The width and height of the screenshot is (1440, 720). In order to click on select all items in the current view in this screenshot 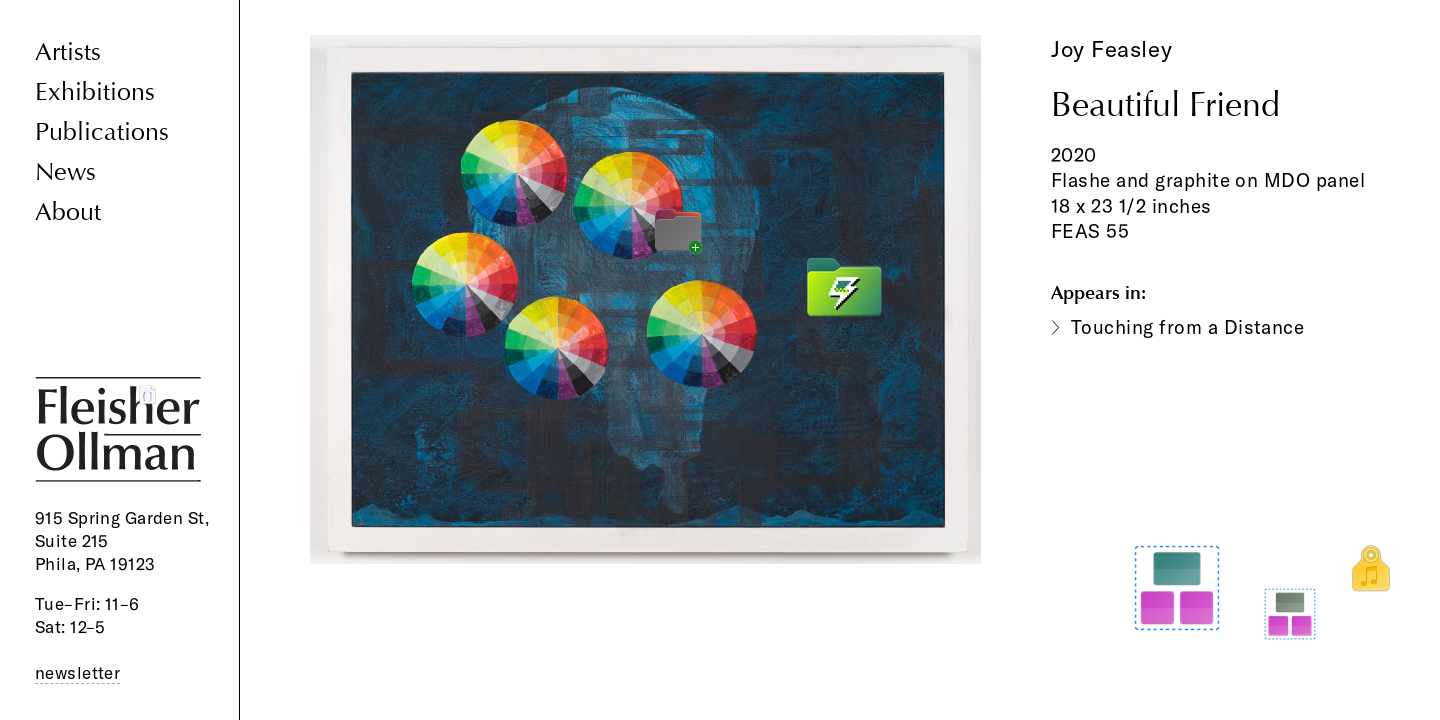, I will do `click(1290, 614)`.